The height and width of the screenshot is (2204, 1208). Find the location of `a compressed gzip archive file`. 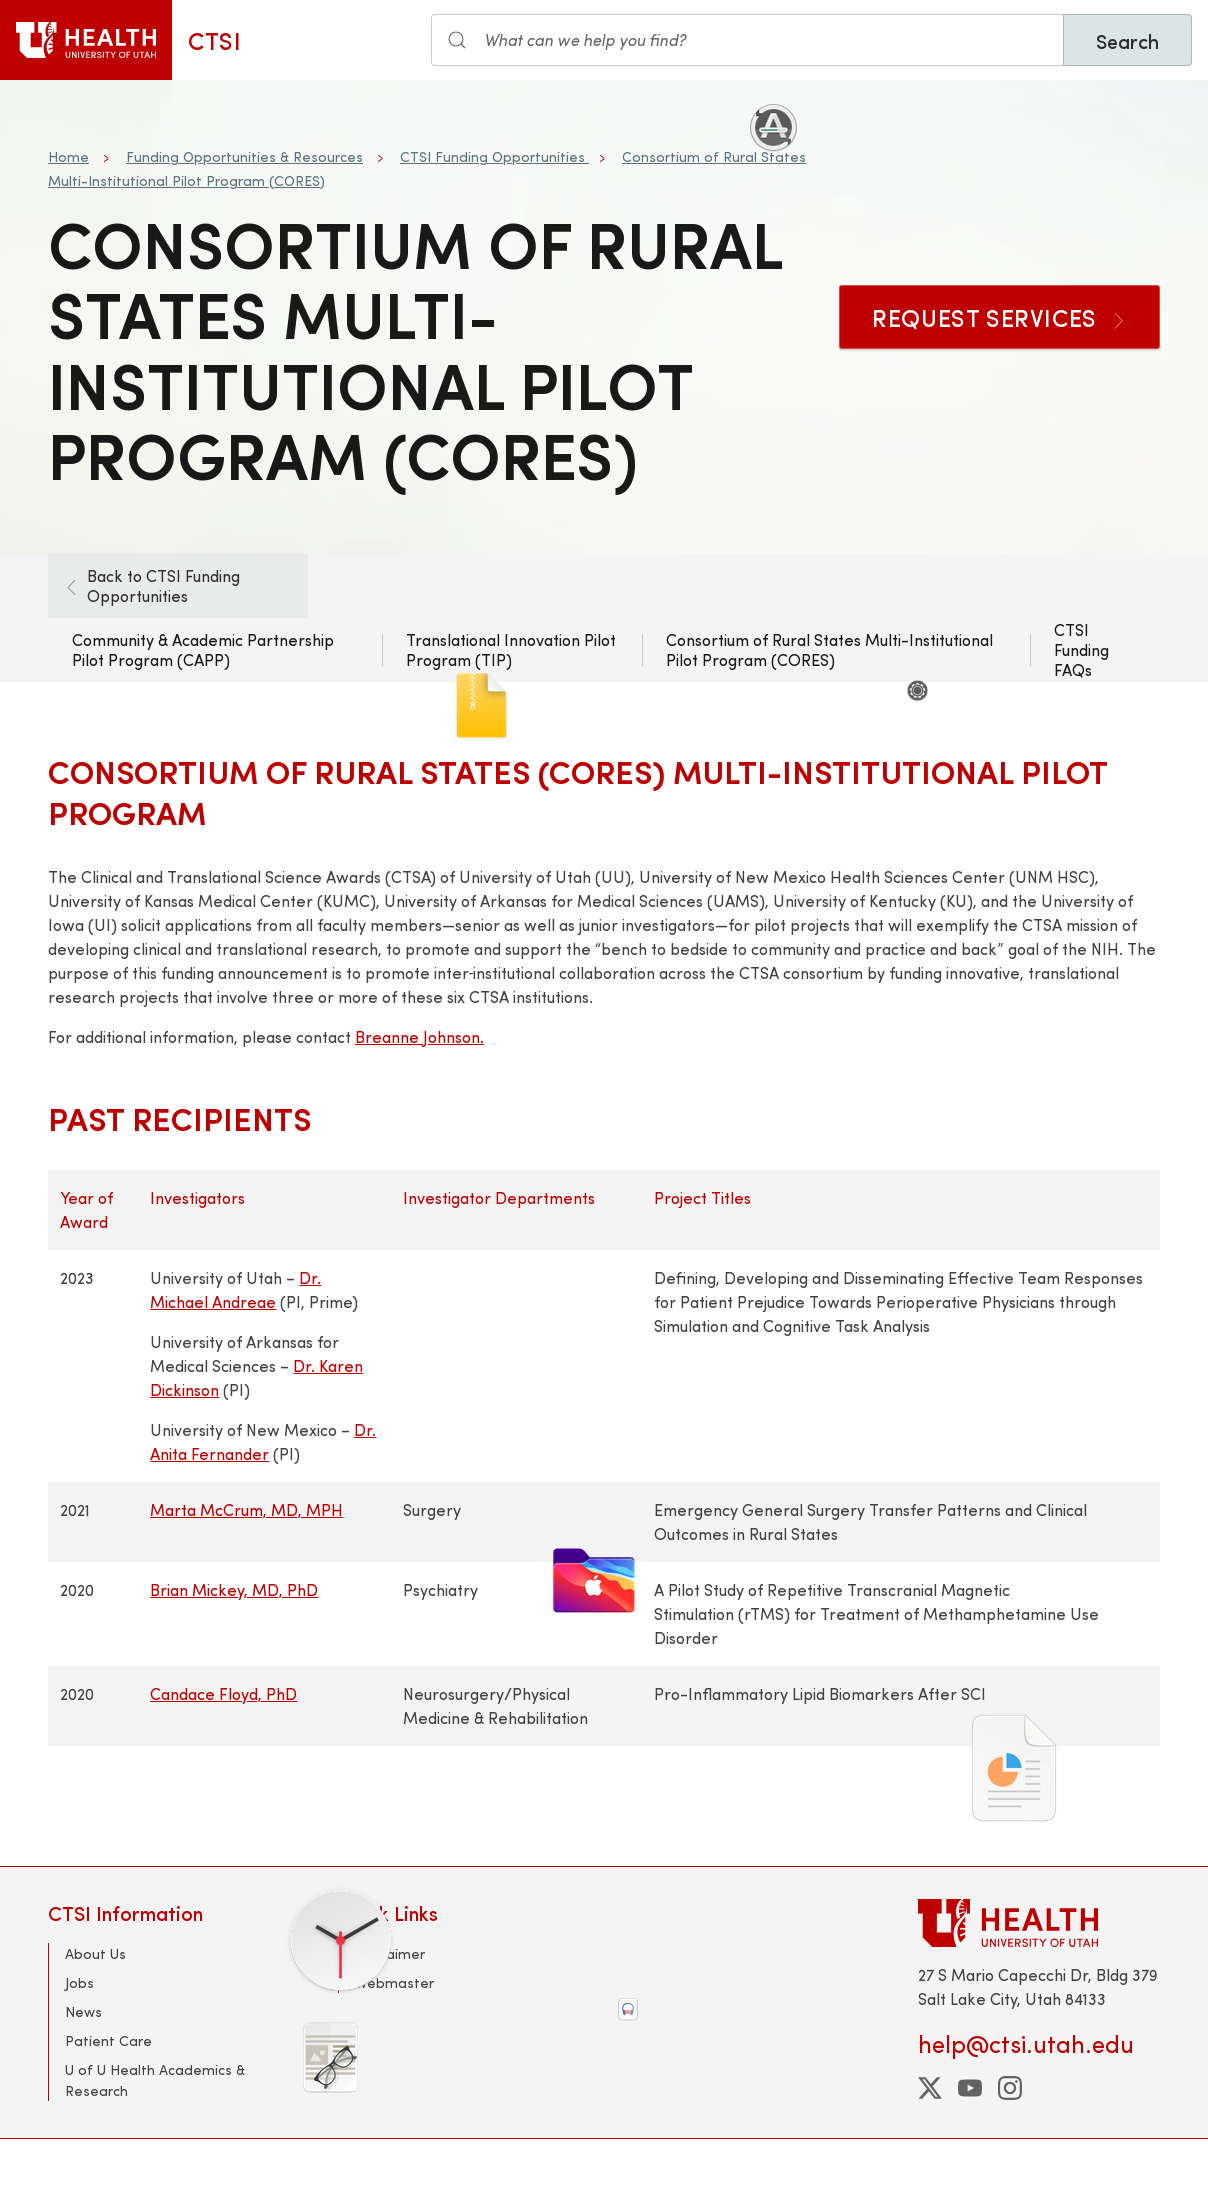

a compressed gzip archive file is located at coordinates (481, 706).